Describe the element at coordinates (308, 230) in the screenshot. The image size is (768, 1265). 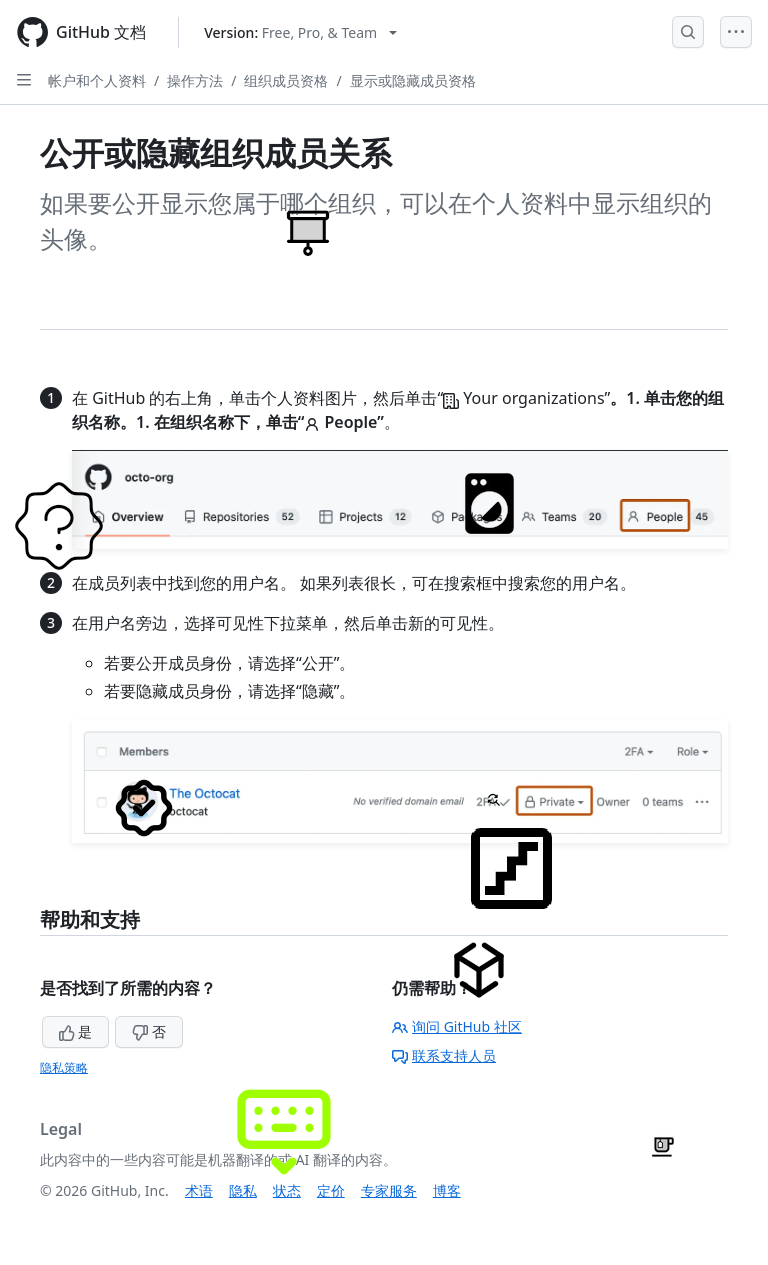
I see `start a presentation` at that location.